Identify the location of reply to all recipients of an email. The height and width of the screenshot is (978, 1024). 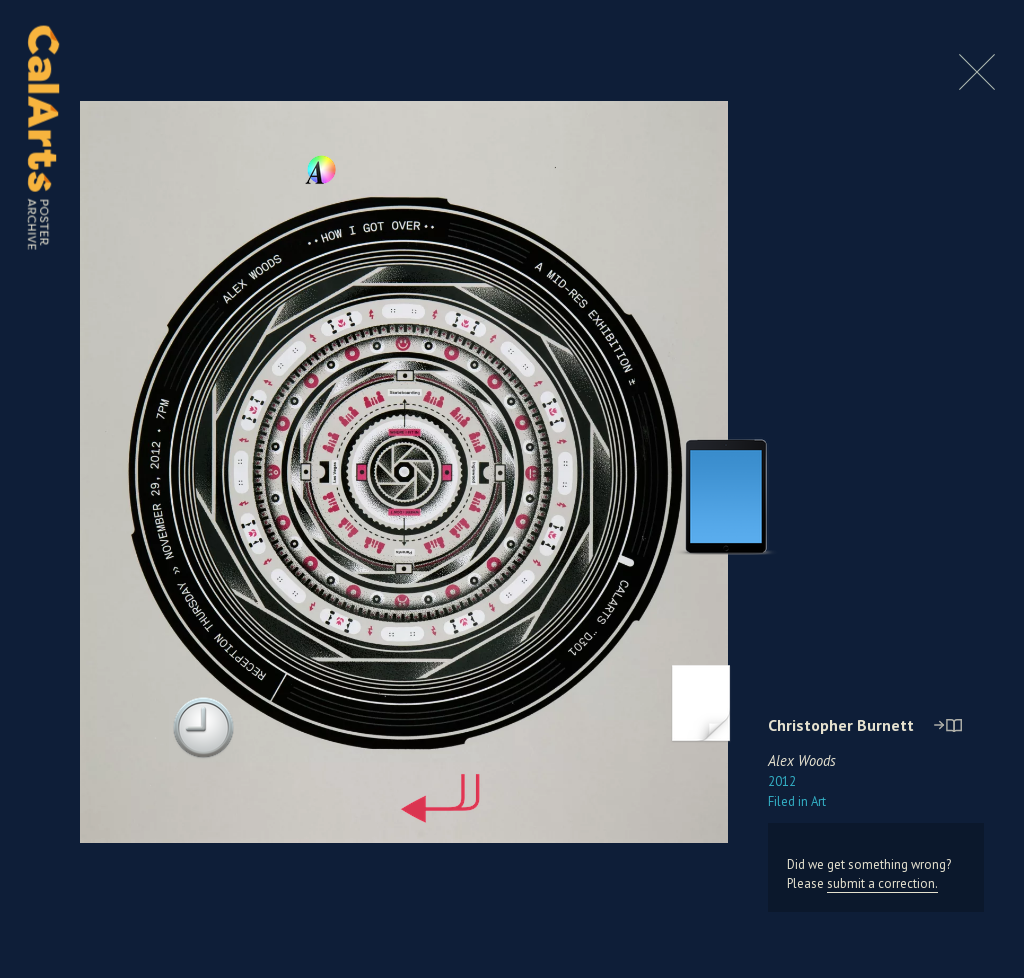
(439, 798).